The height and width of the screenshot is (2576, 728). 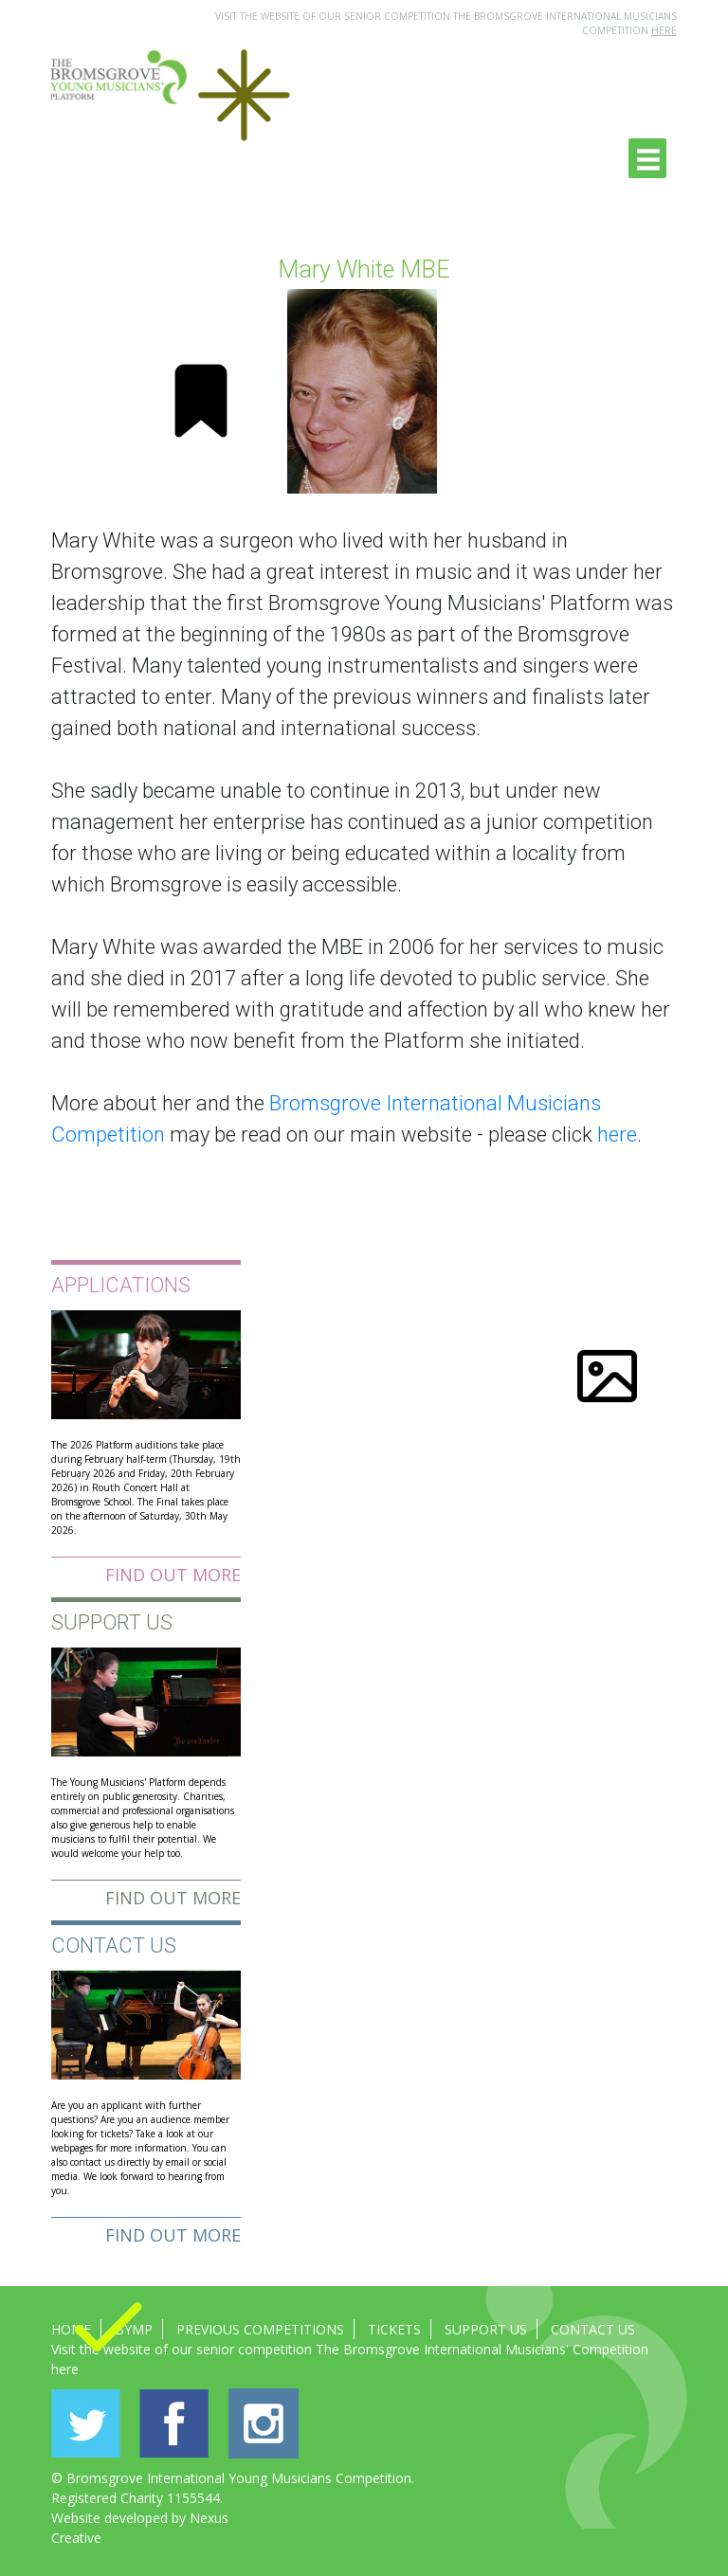 What do you see at coordinates (134, 2015) in the screenshot?
I see `reply to a message or comment` at bounding box center [134, 2015].